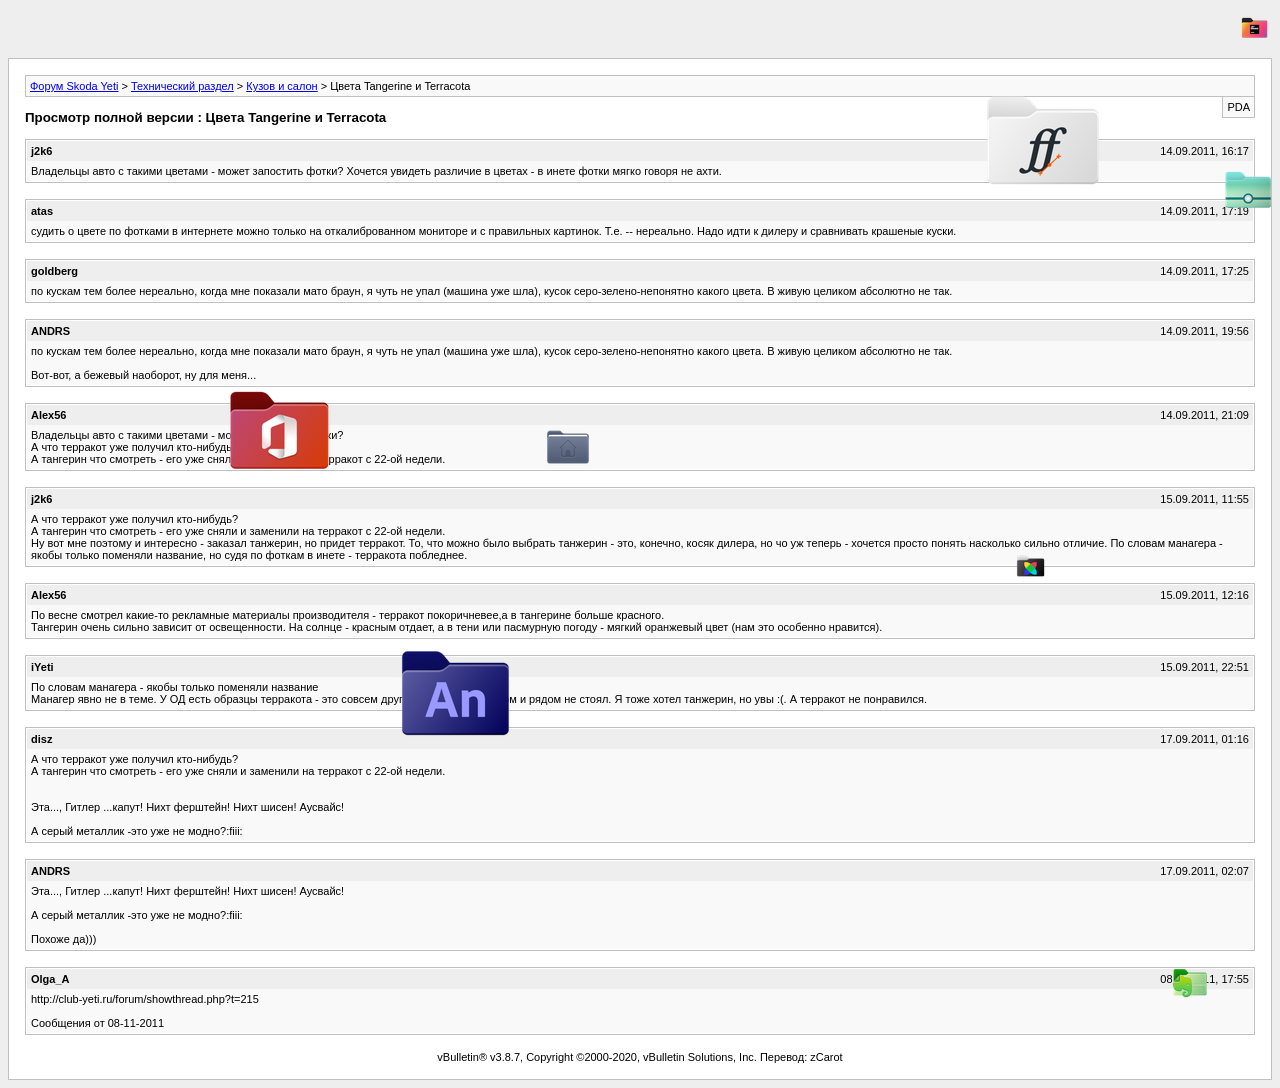  What do you see at coordinates (279, 433) in the screenshot?
I see `open microsoft office documents folder` at bounding box center [279, 433].